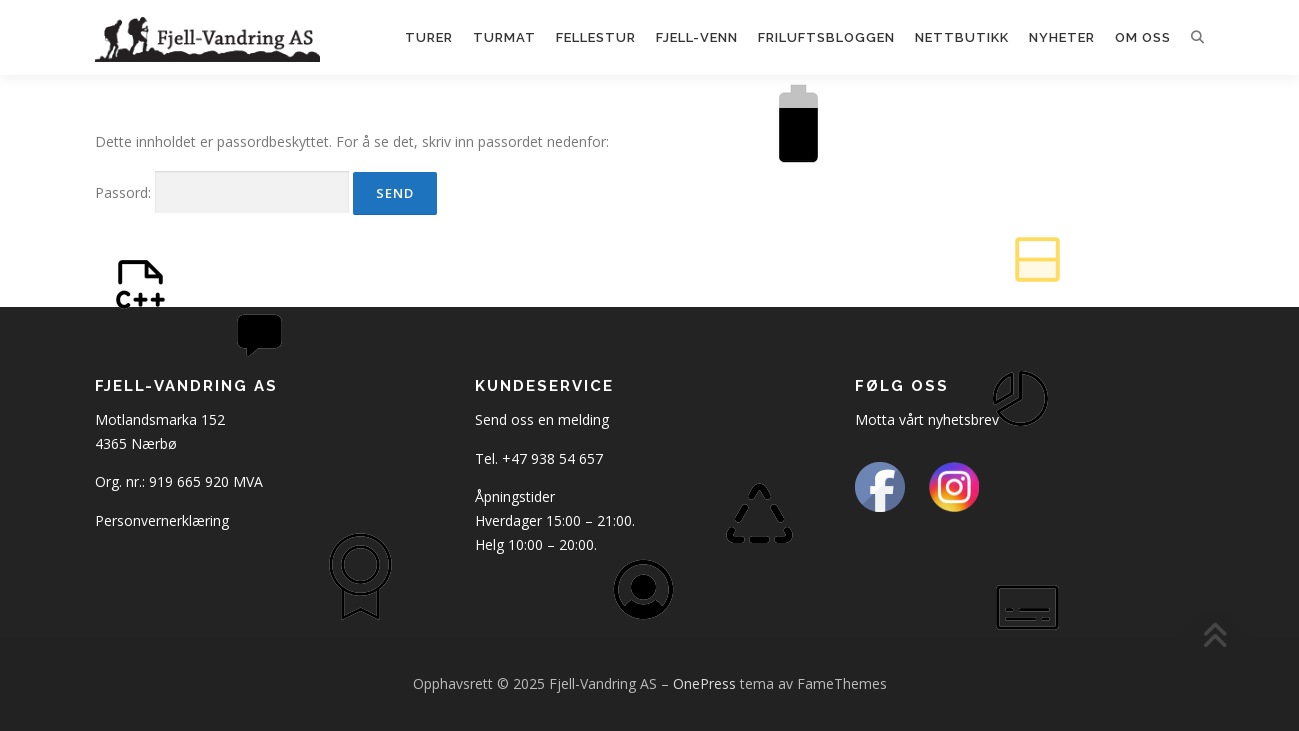 This screenshot has width=1299, height=731. Describe the element at coordinates (1027, 607) in the screenshot. I see `enable subtitles or closed captions` at that location.